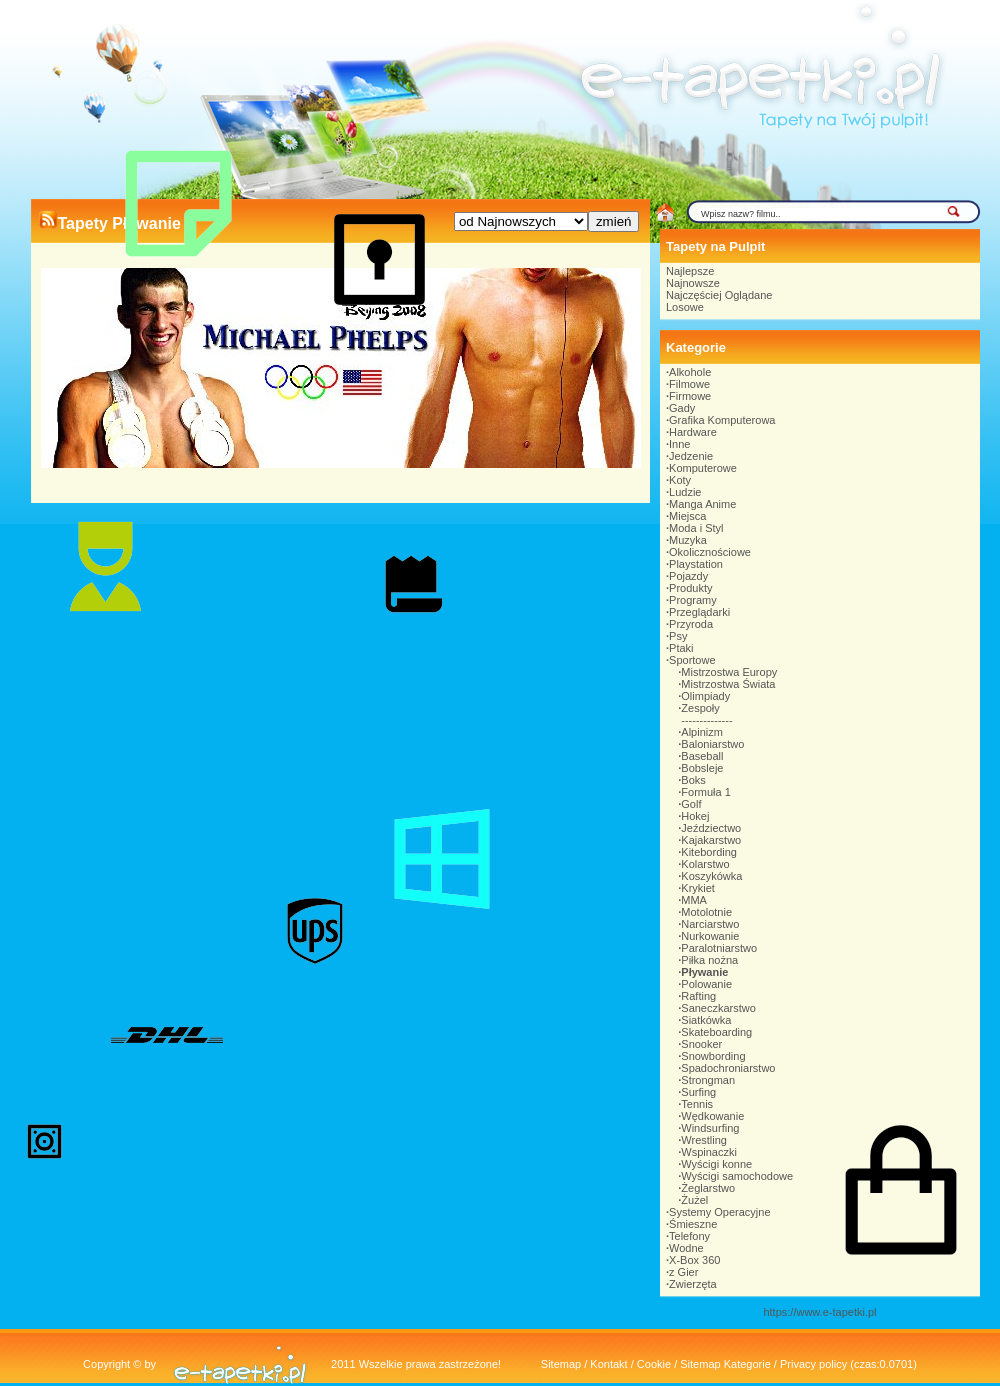 This screenshot has width=1000, height=1386. I want to click on open windows settings or system options, so click(442, 859).